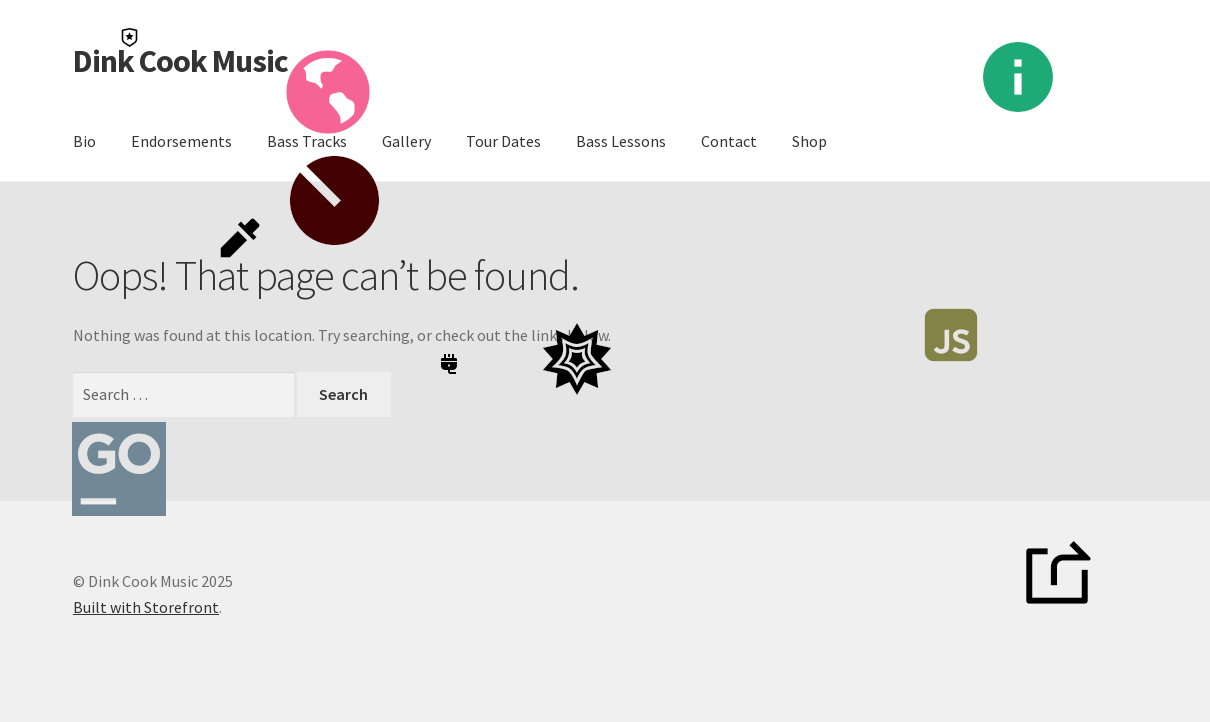  I want to click on share content to another app or platform, so click(1057, 576).